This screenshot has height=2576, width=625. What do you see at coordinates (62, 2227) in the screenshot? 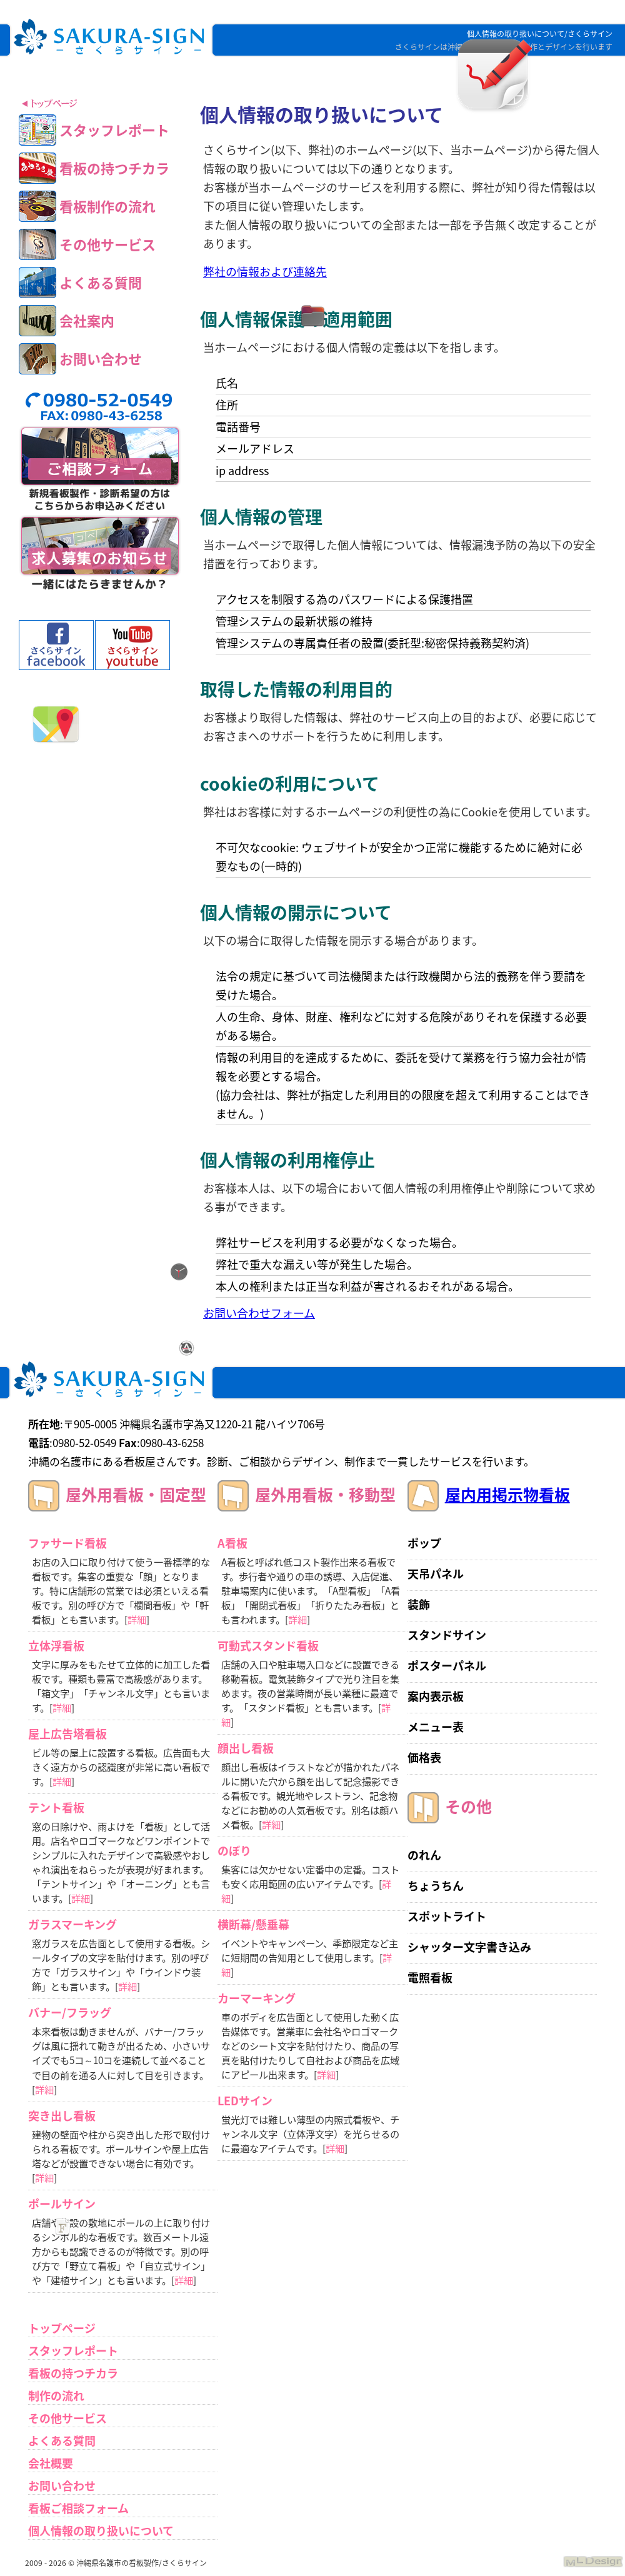
I see `a fortran source code file` at bounding box center [62, 2227].